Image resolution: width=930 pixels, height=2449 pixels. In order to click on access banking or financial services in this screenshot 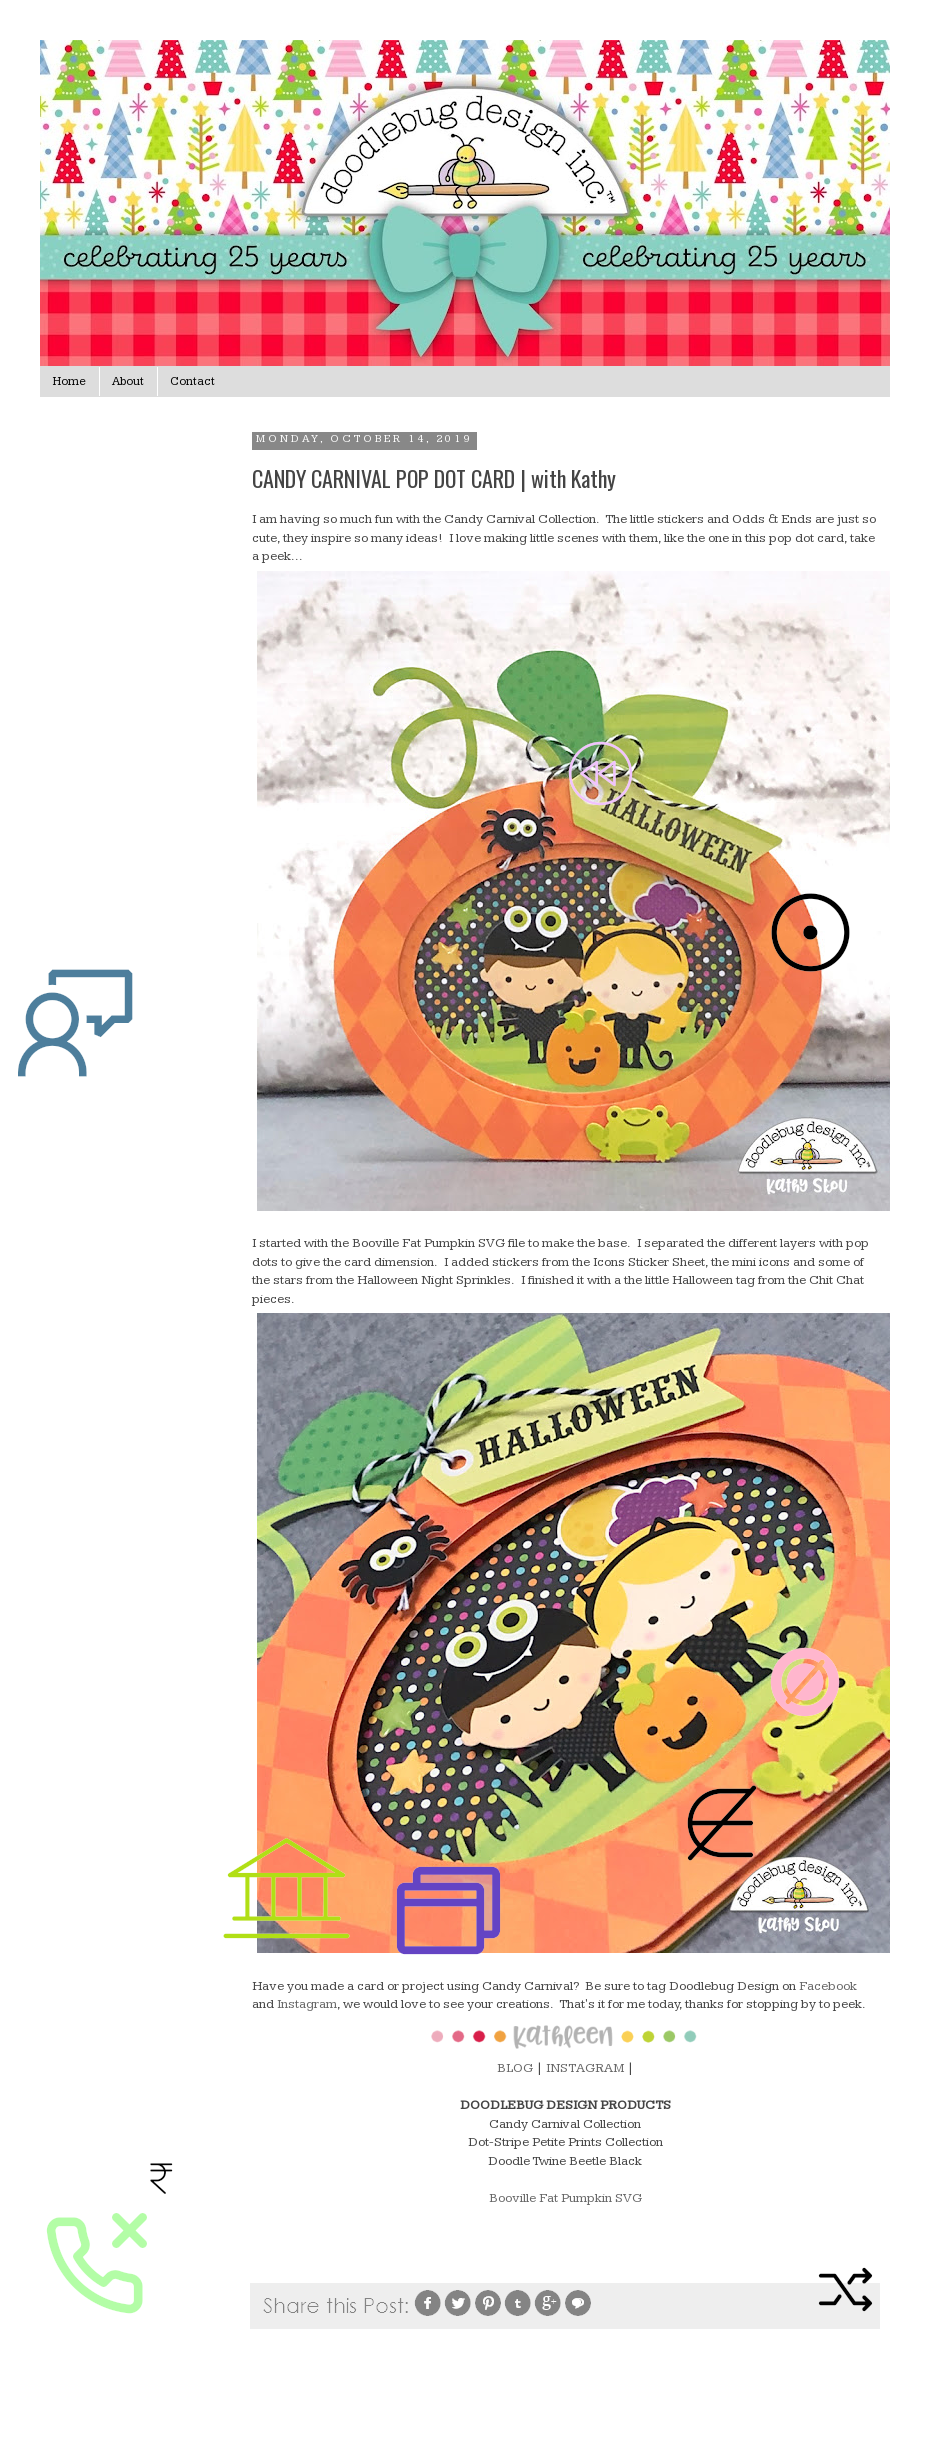, I will do `click(286, 1892)`.